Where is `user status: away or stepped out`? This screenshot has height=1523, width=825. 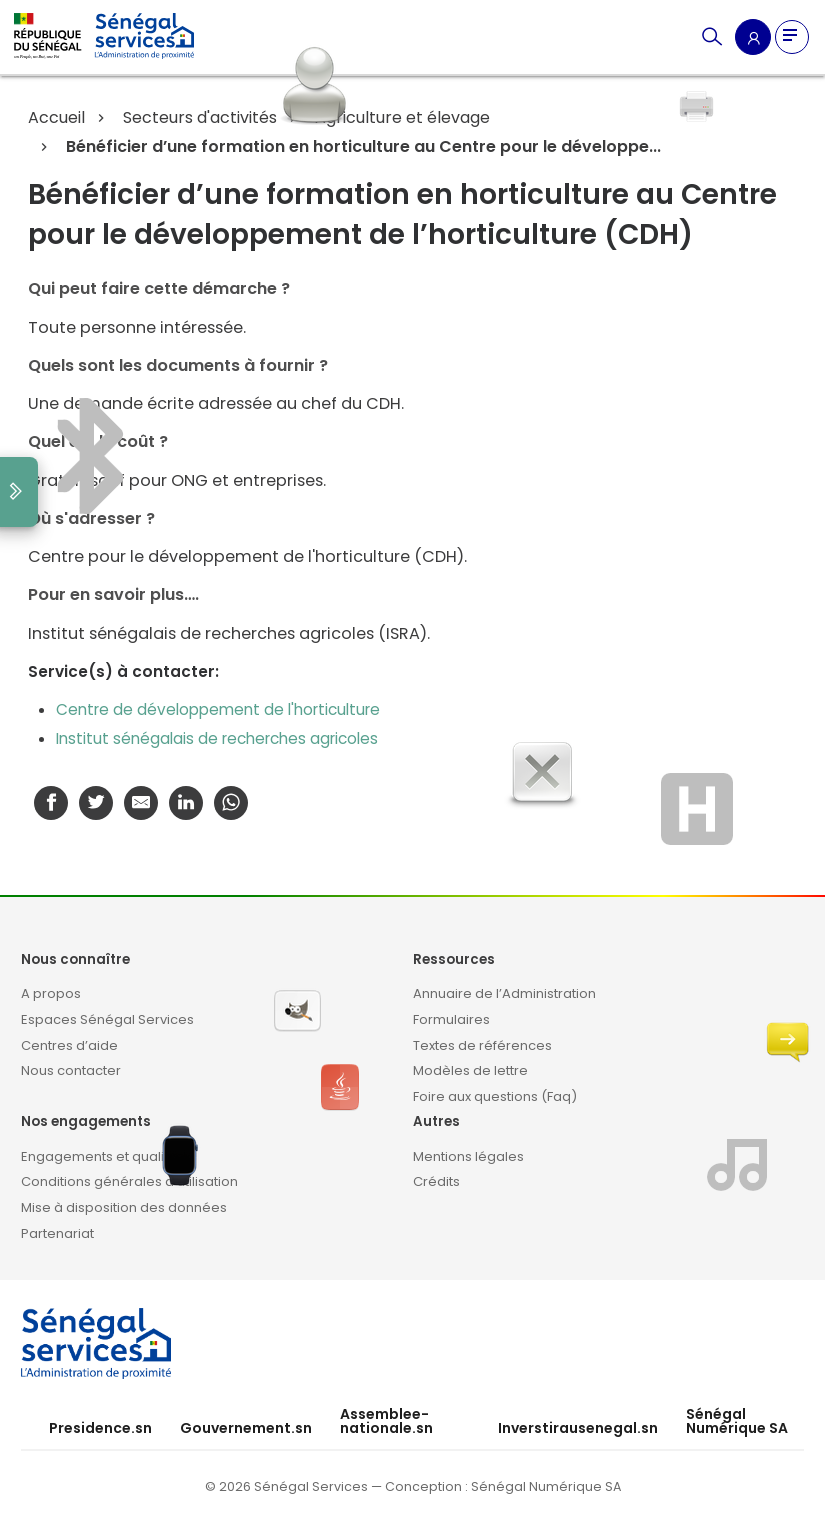
user status: away or stepped out is located at coordinates (788, 1042).